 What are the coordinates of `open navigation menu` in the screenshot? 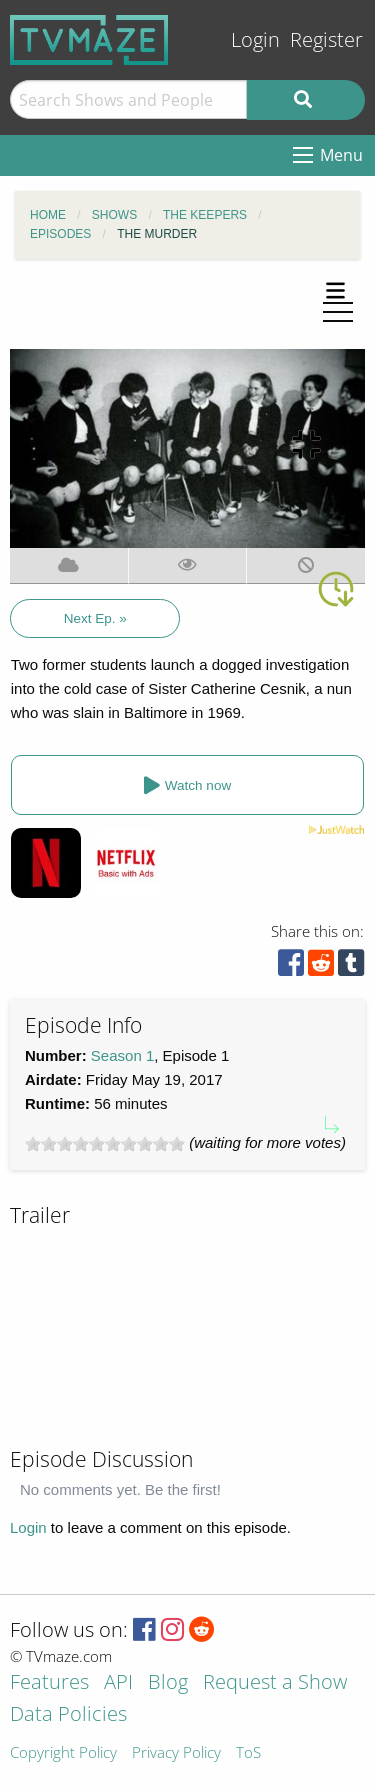 It's located at (335, 290).